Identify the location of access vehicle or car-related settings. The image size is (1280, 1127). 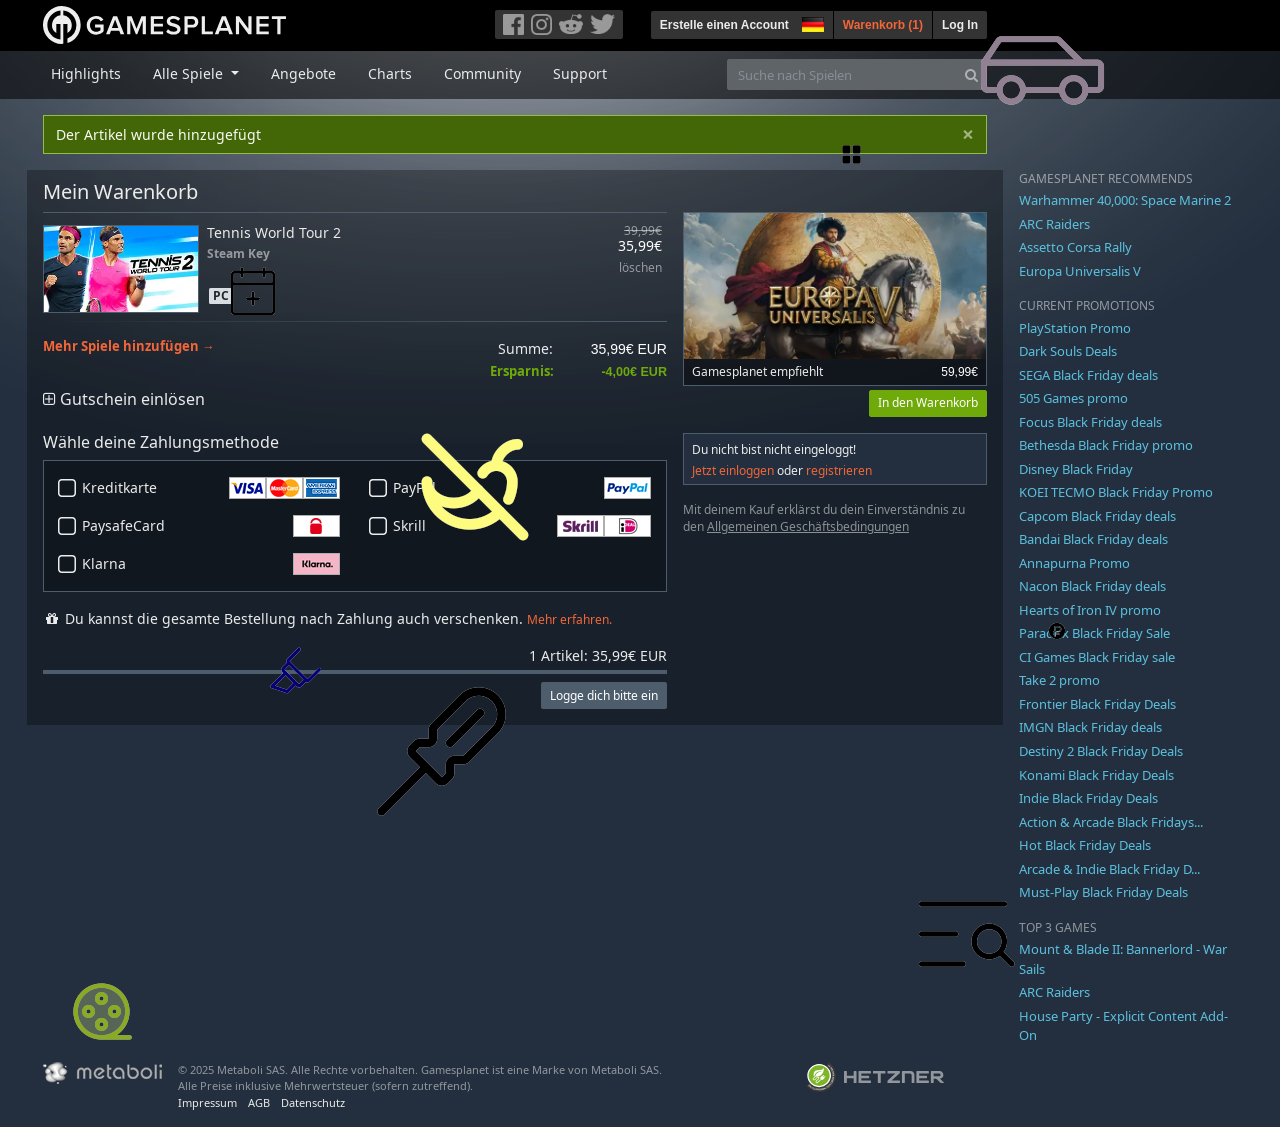
(1042, 66).